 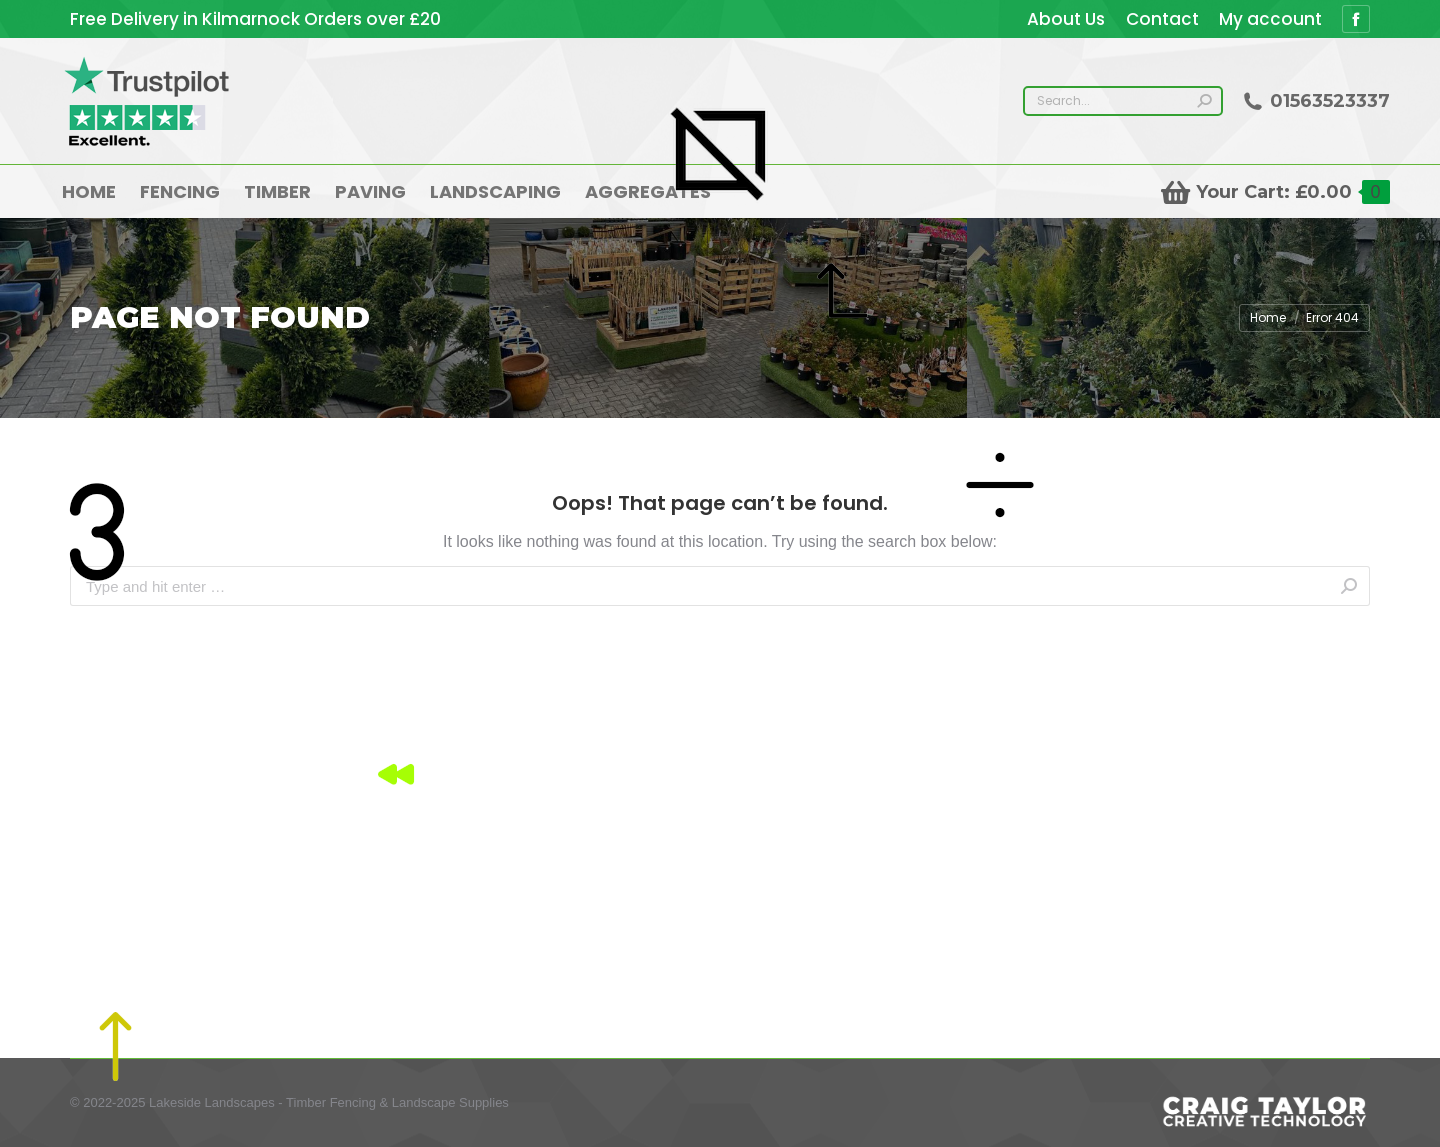 I want to click on perform division calculation, so click(x=1000, y=485).